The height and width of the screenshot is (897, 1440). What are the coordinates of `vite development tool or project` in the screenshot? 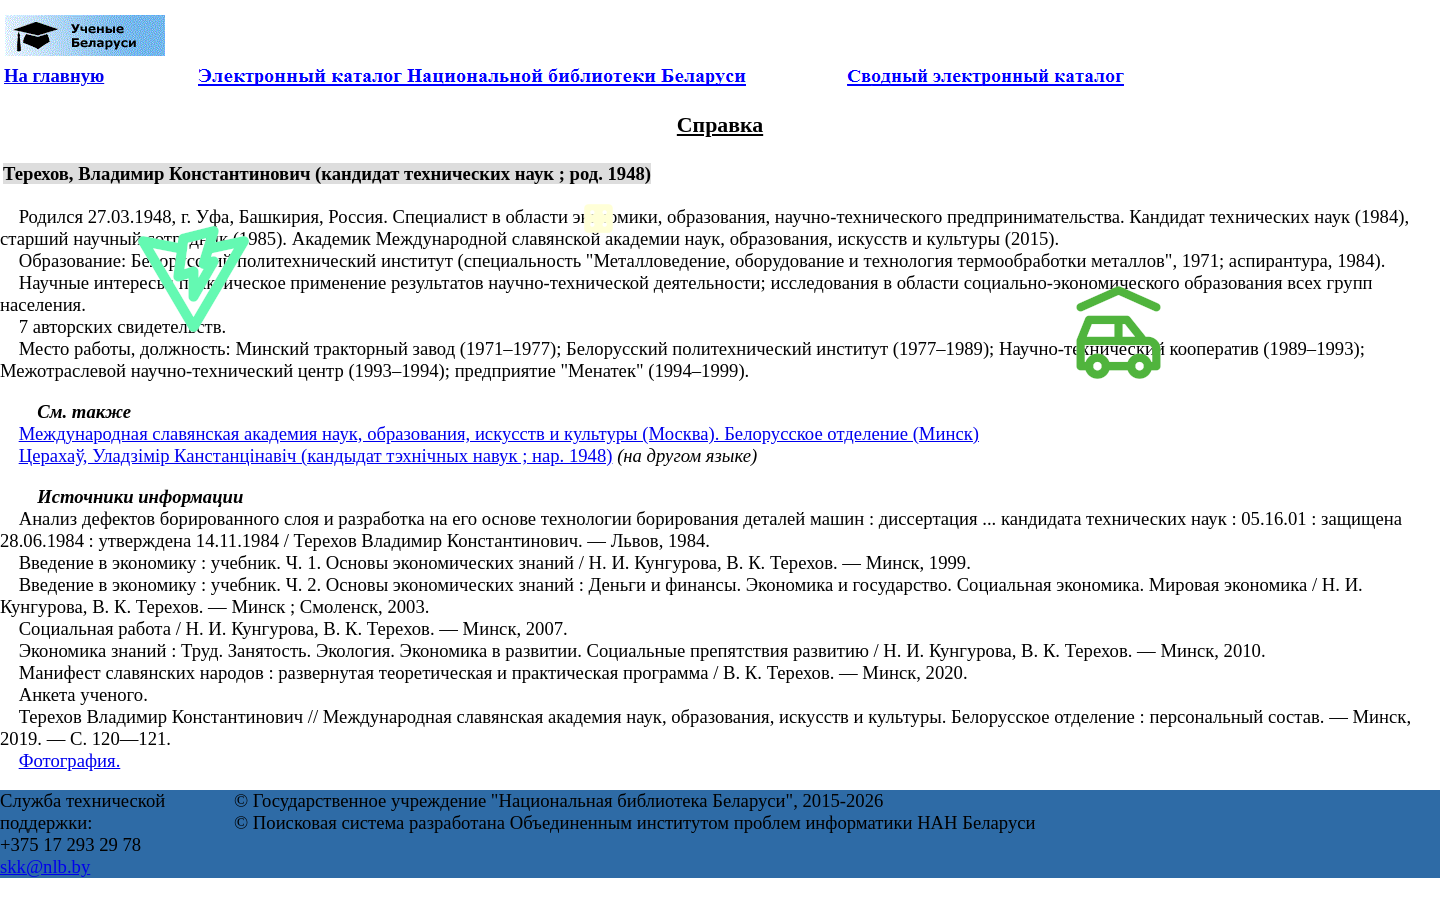 It's located at (193, 276).